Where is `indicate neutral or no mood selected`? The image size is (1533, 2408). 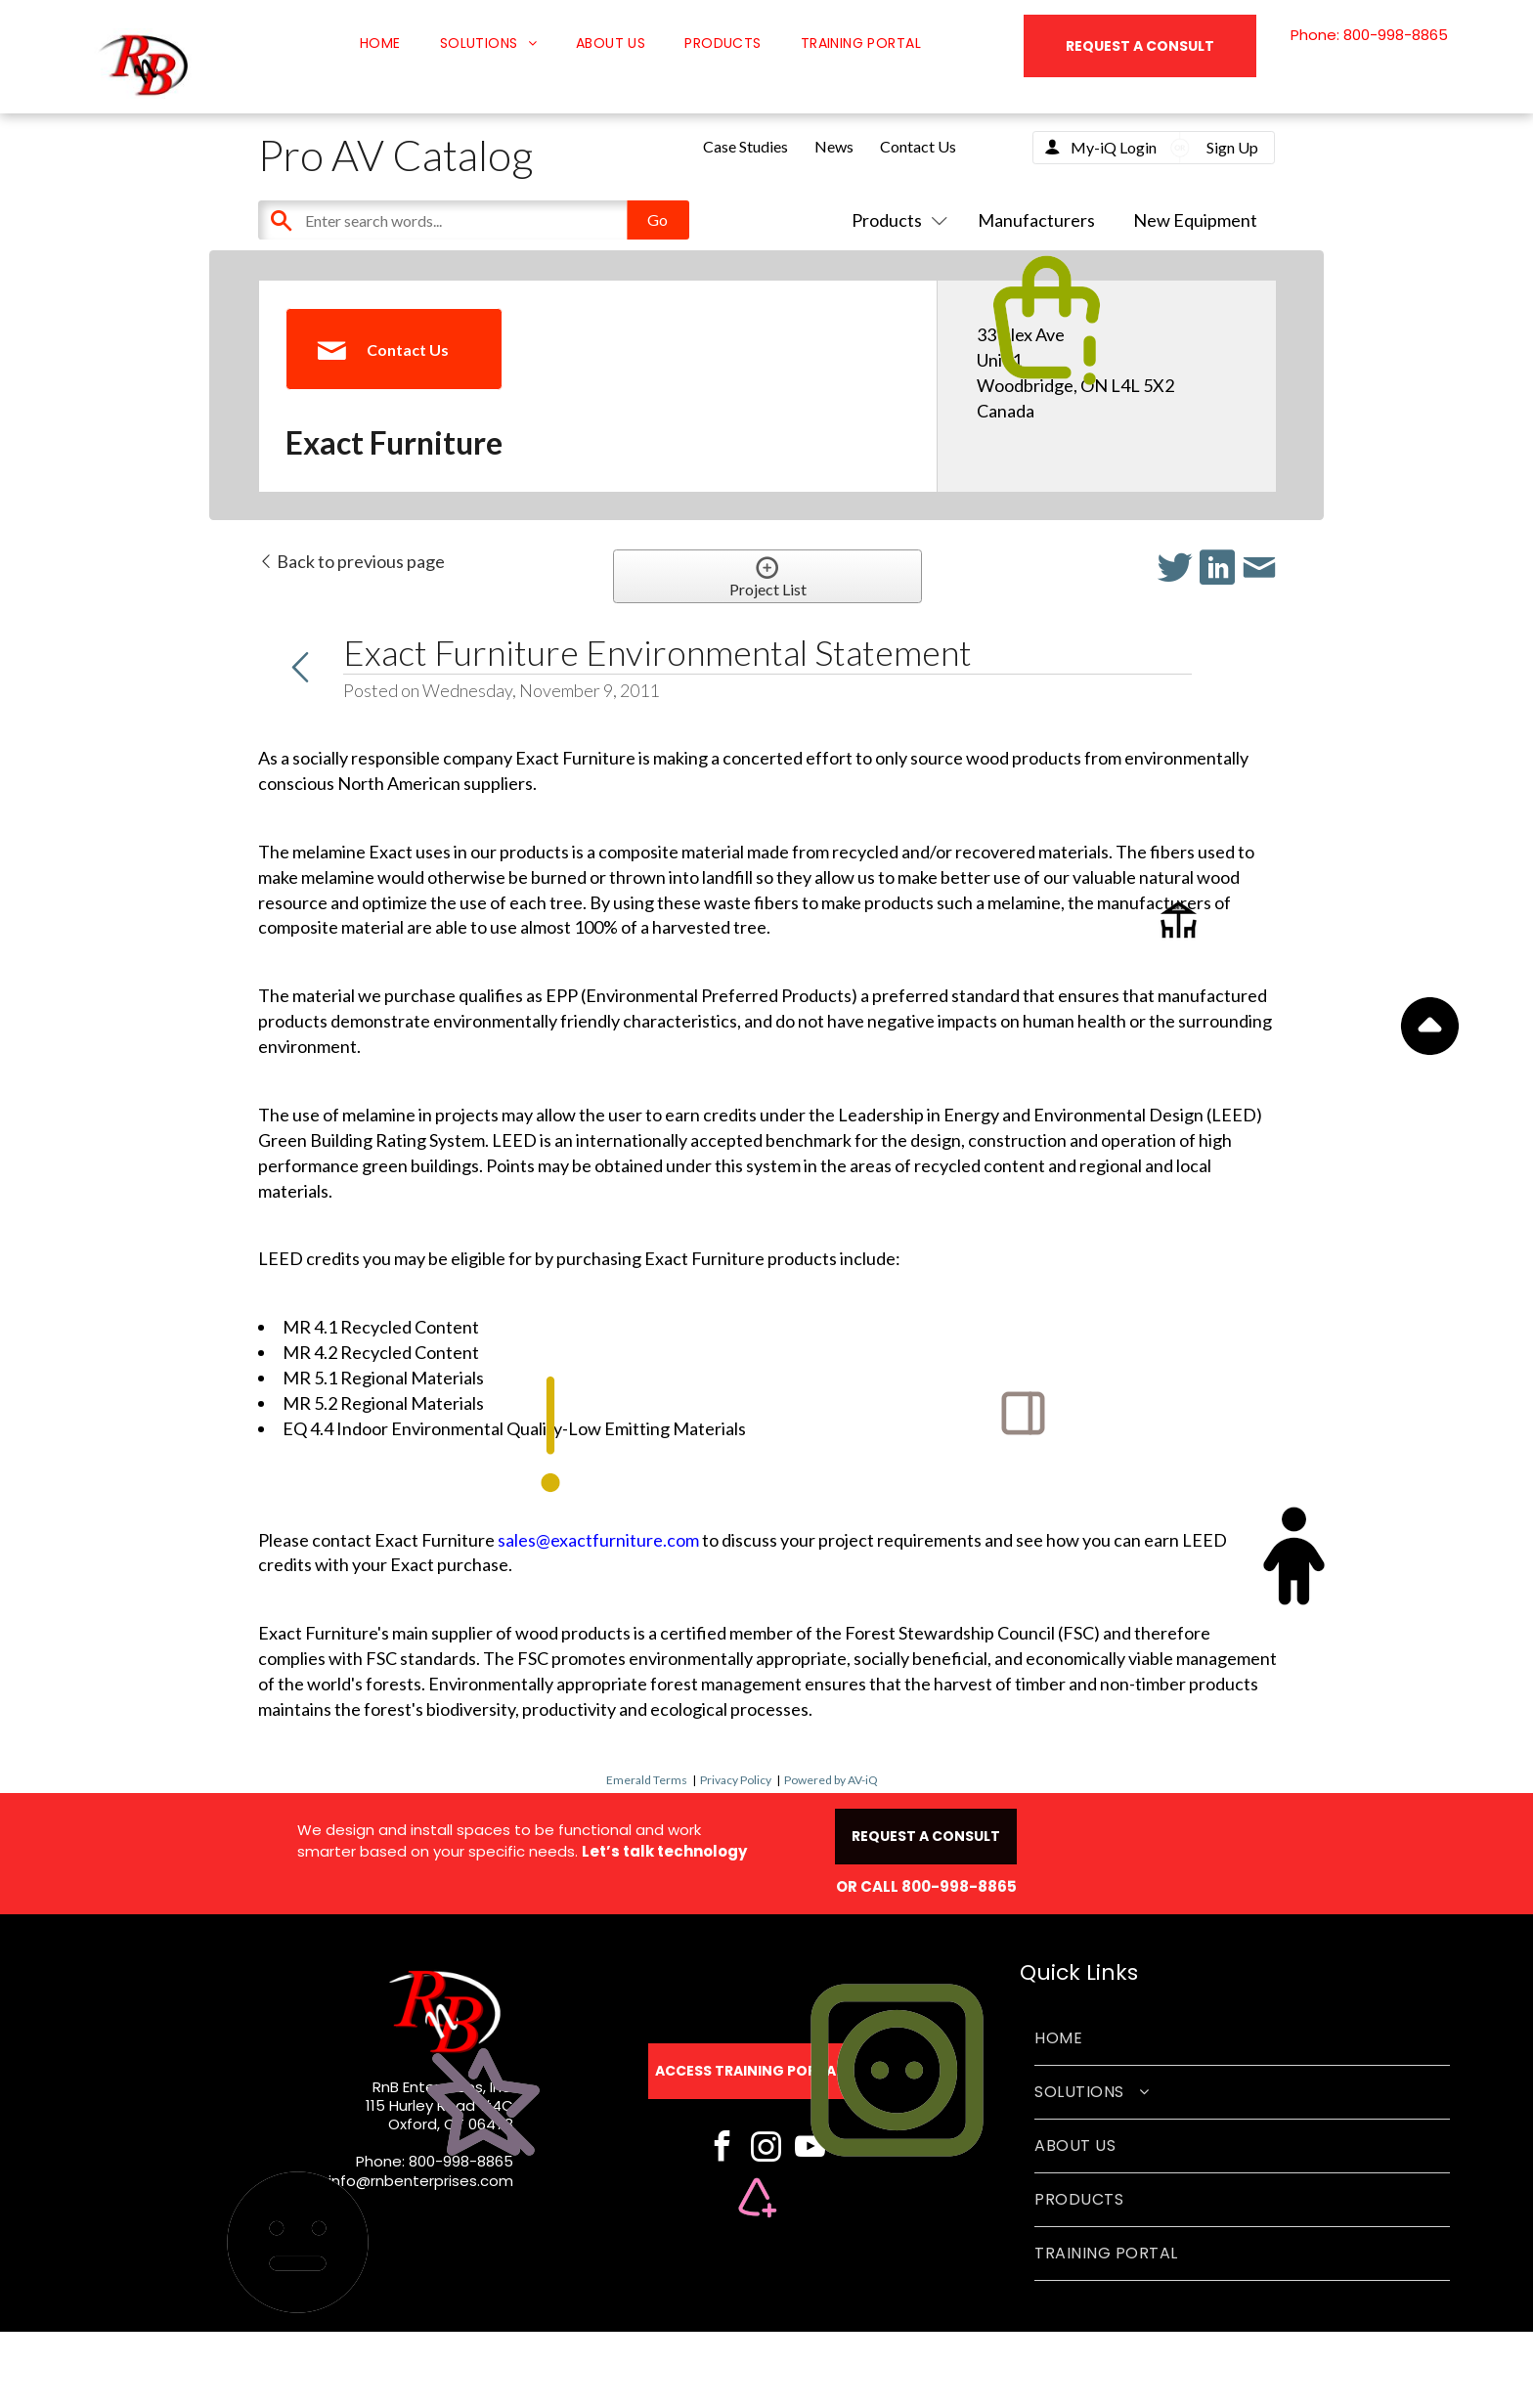 indicate neutral or no mood selected is located at coordinates (297, 2242).